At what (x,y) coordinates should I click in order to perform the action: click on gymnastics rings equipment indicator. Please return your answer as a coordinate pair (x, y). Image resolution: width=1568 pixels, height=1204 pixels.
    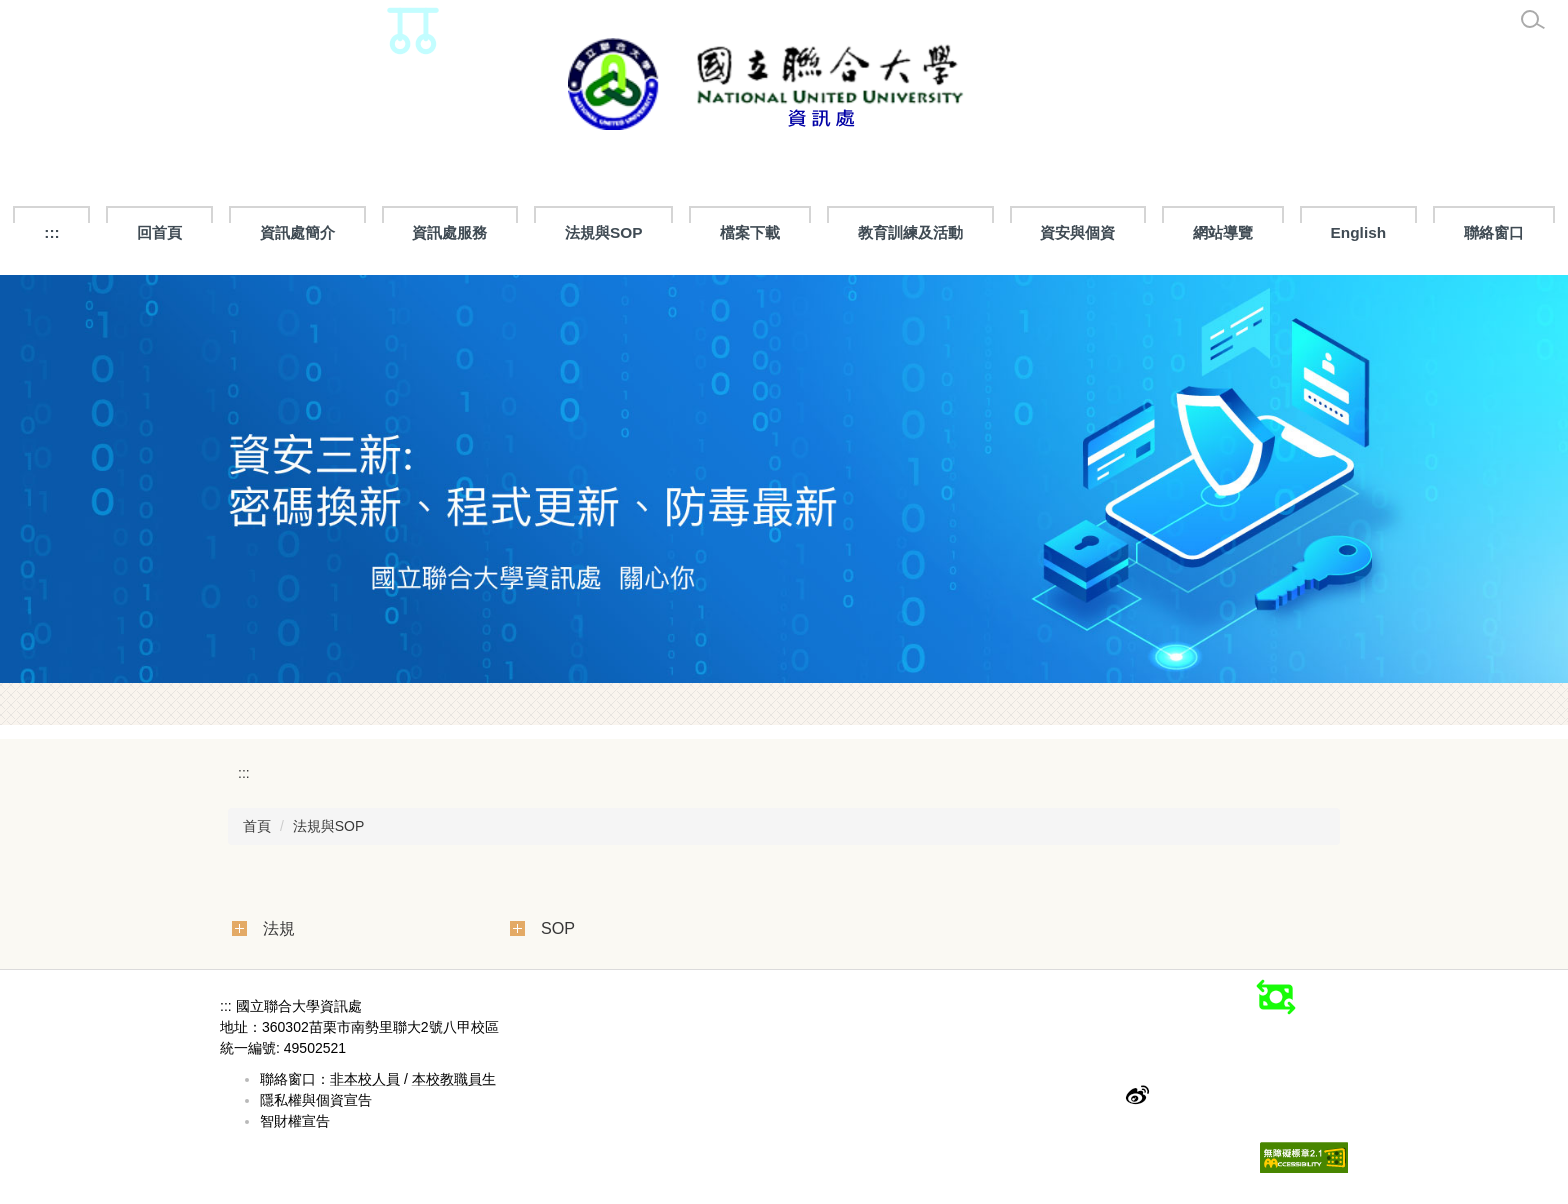
    Looking at the image, I should click on (413, 31).